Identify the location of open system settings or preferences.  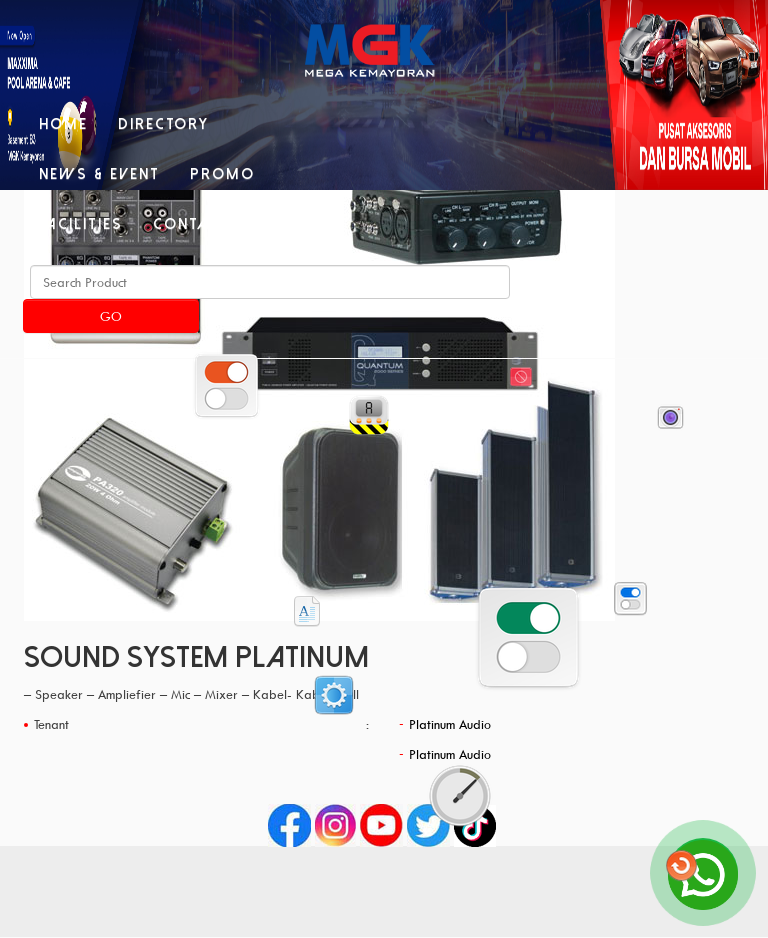
(630, 598).